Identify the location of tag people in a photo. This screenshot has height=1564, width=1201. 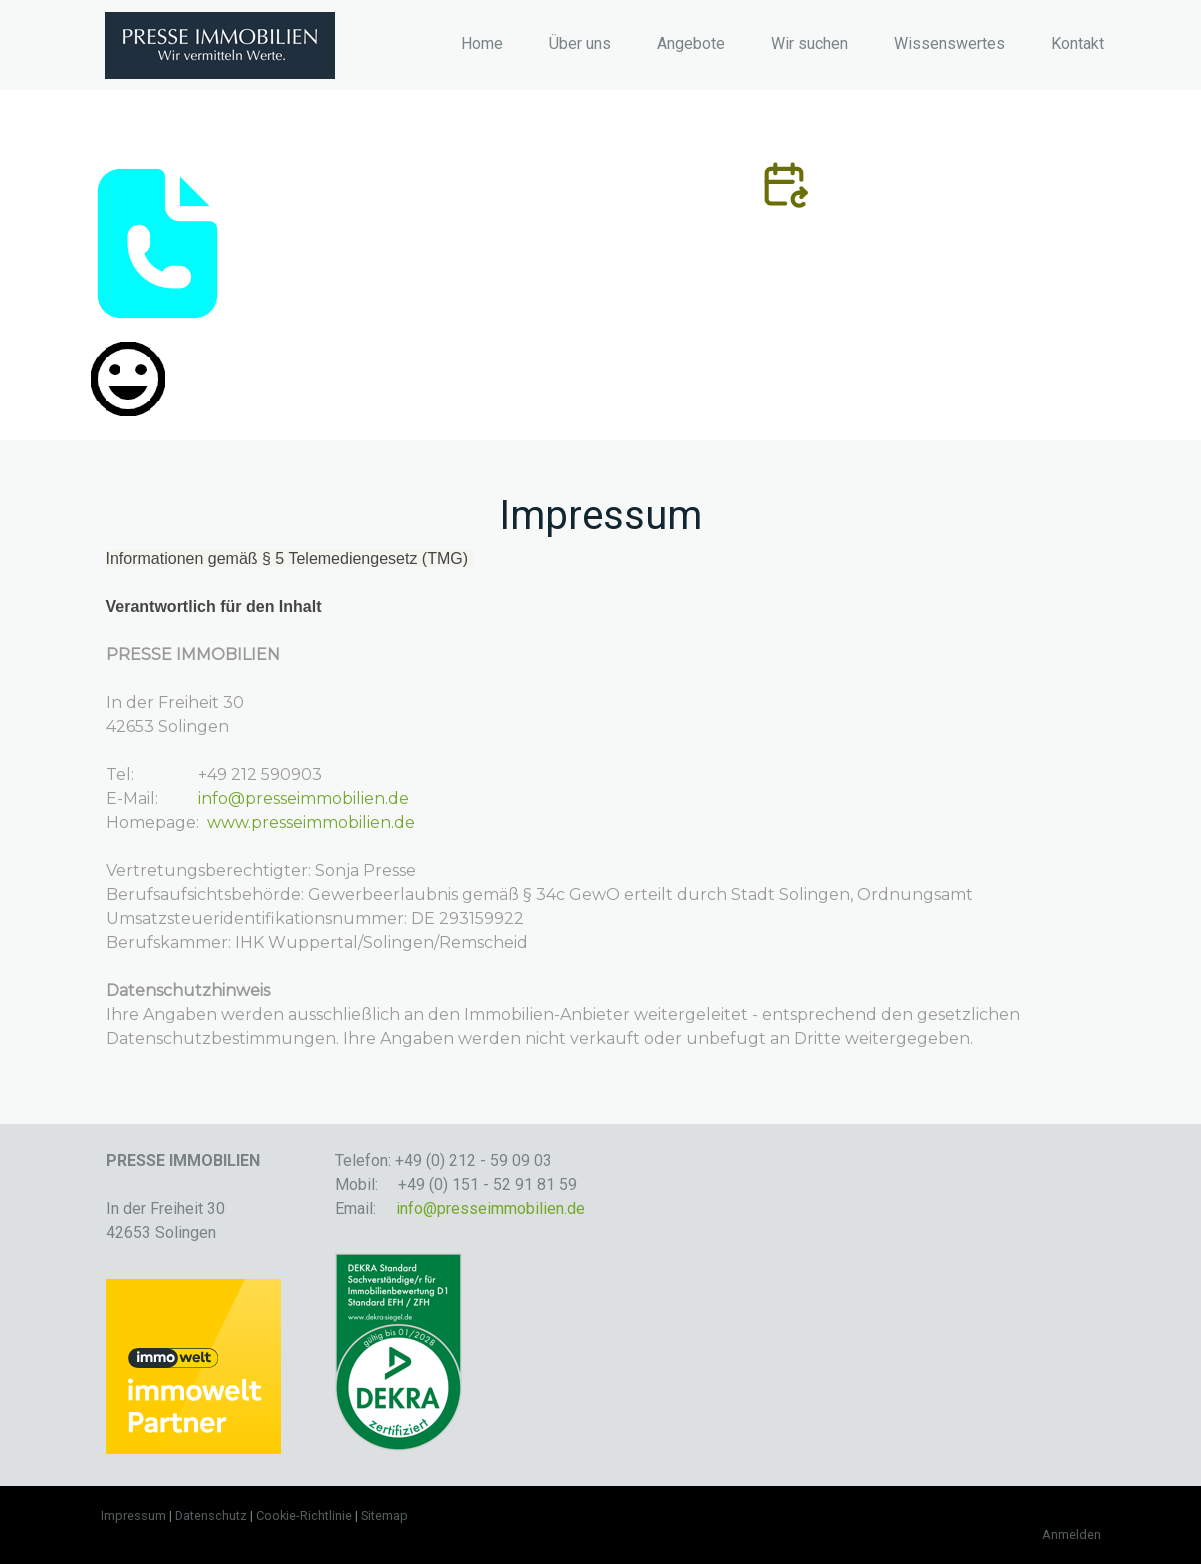
(128, 379).